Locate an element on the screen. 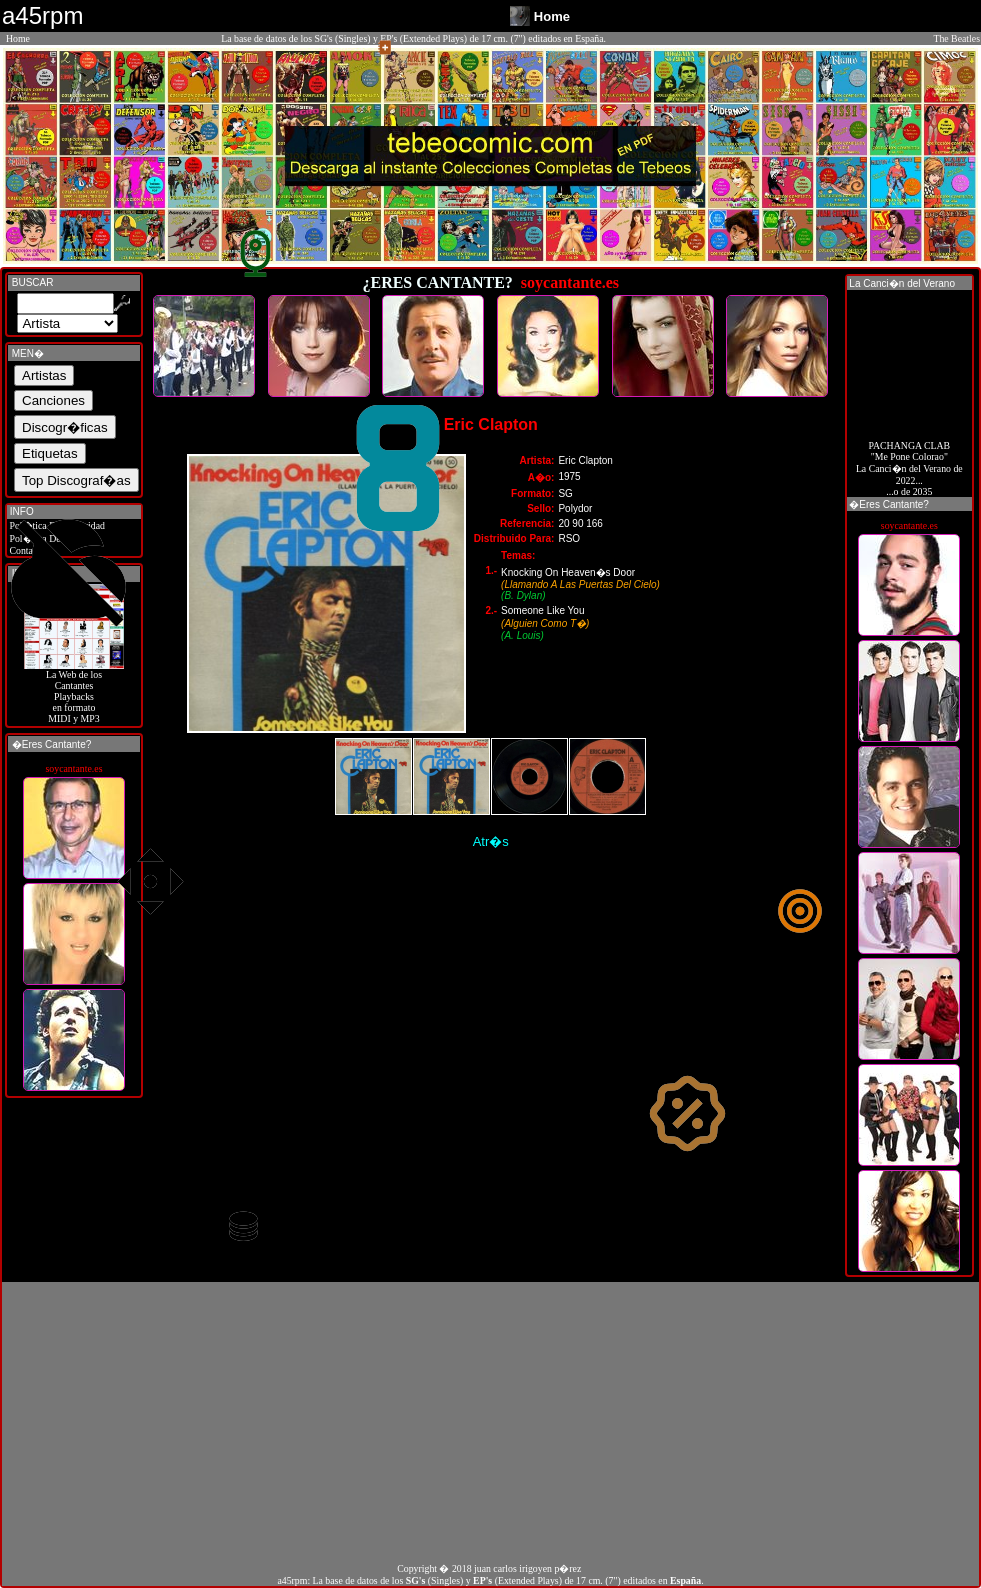 This screenshot has height=1588, width=981. view available discounts or promotions is located at coordinates (687, 1113).